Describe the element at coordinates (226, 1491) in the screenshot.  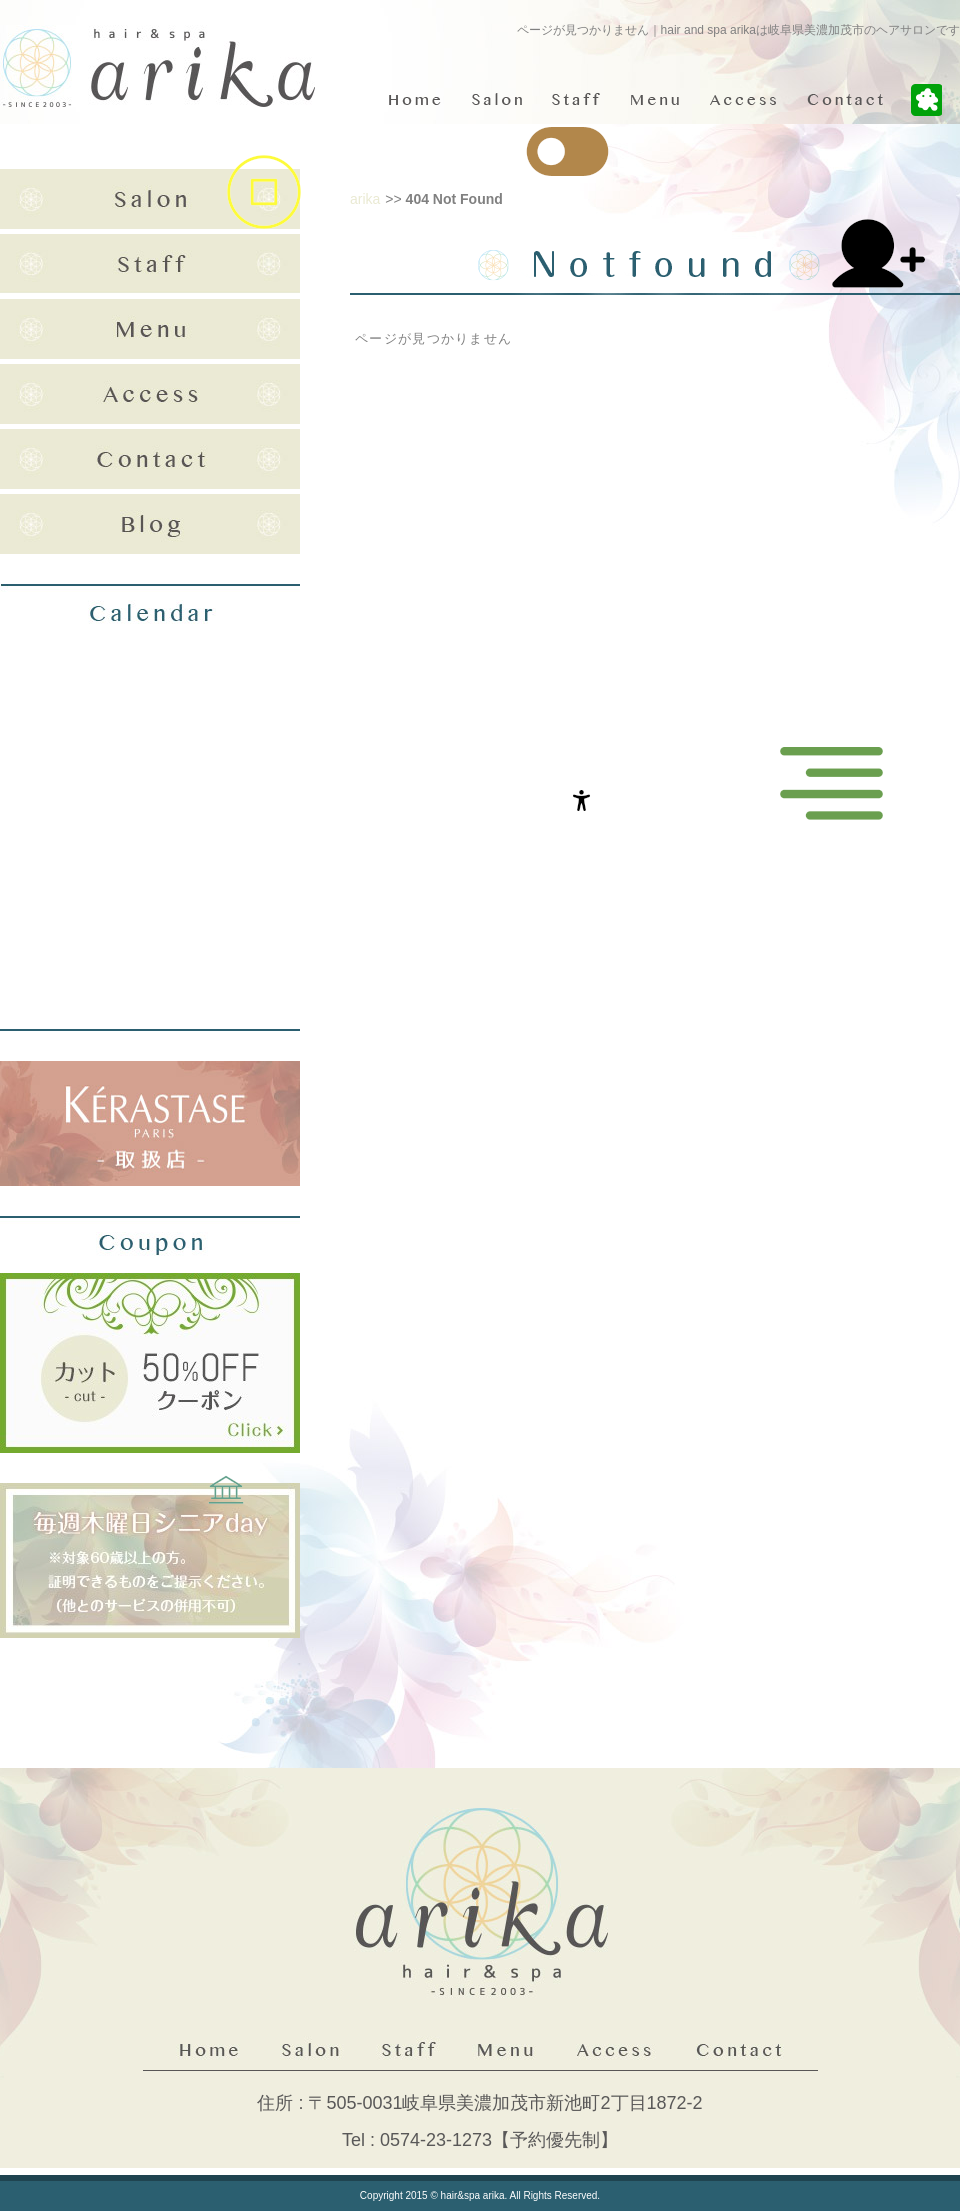
I see `access banking or financial services` at that location.